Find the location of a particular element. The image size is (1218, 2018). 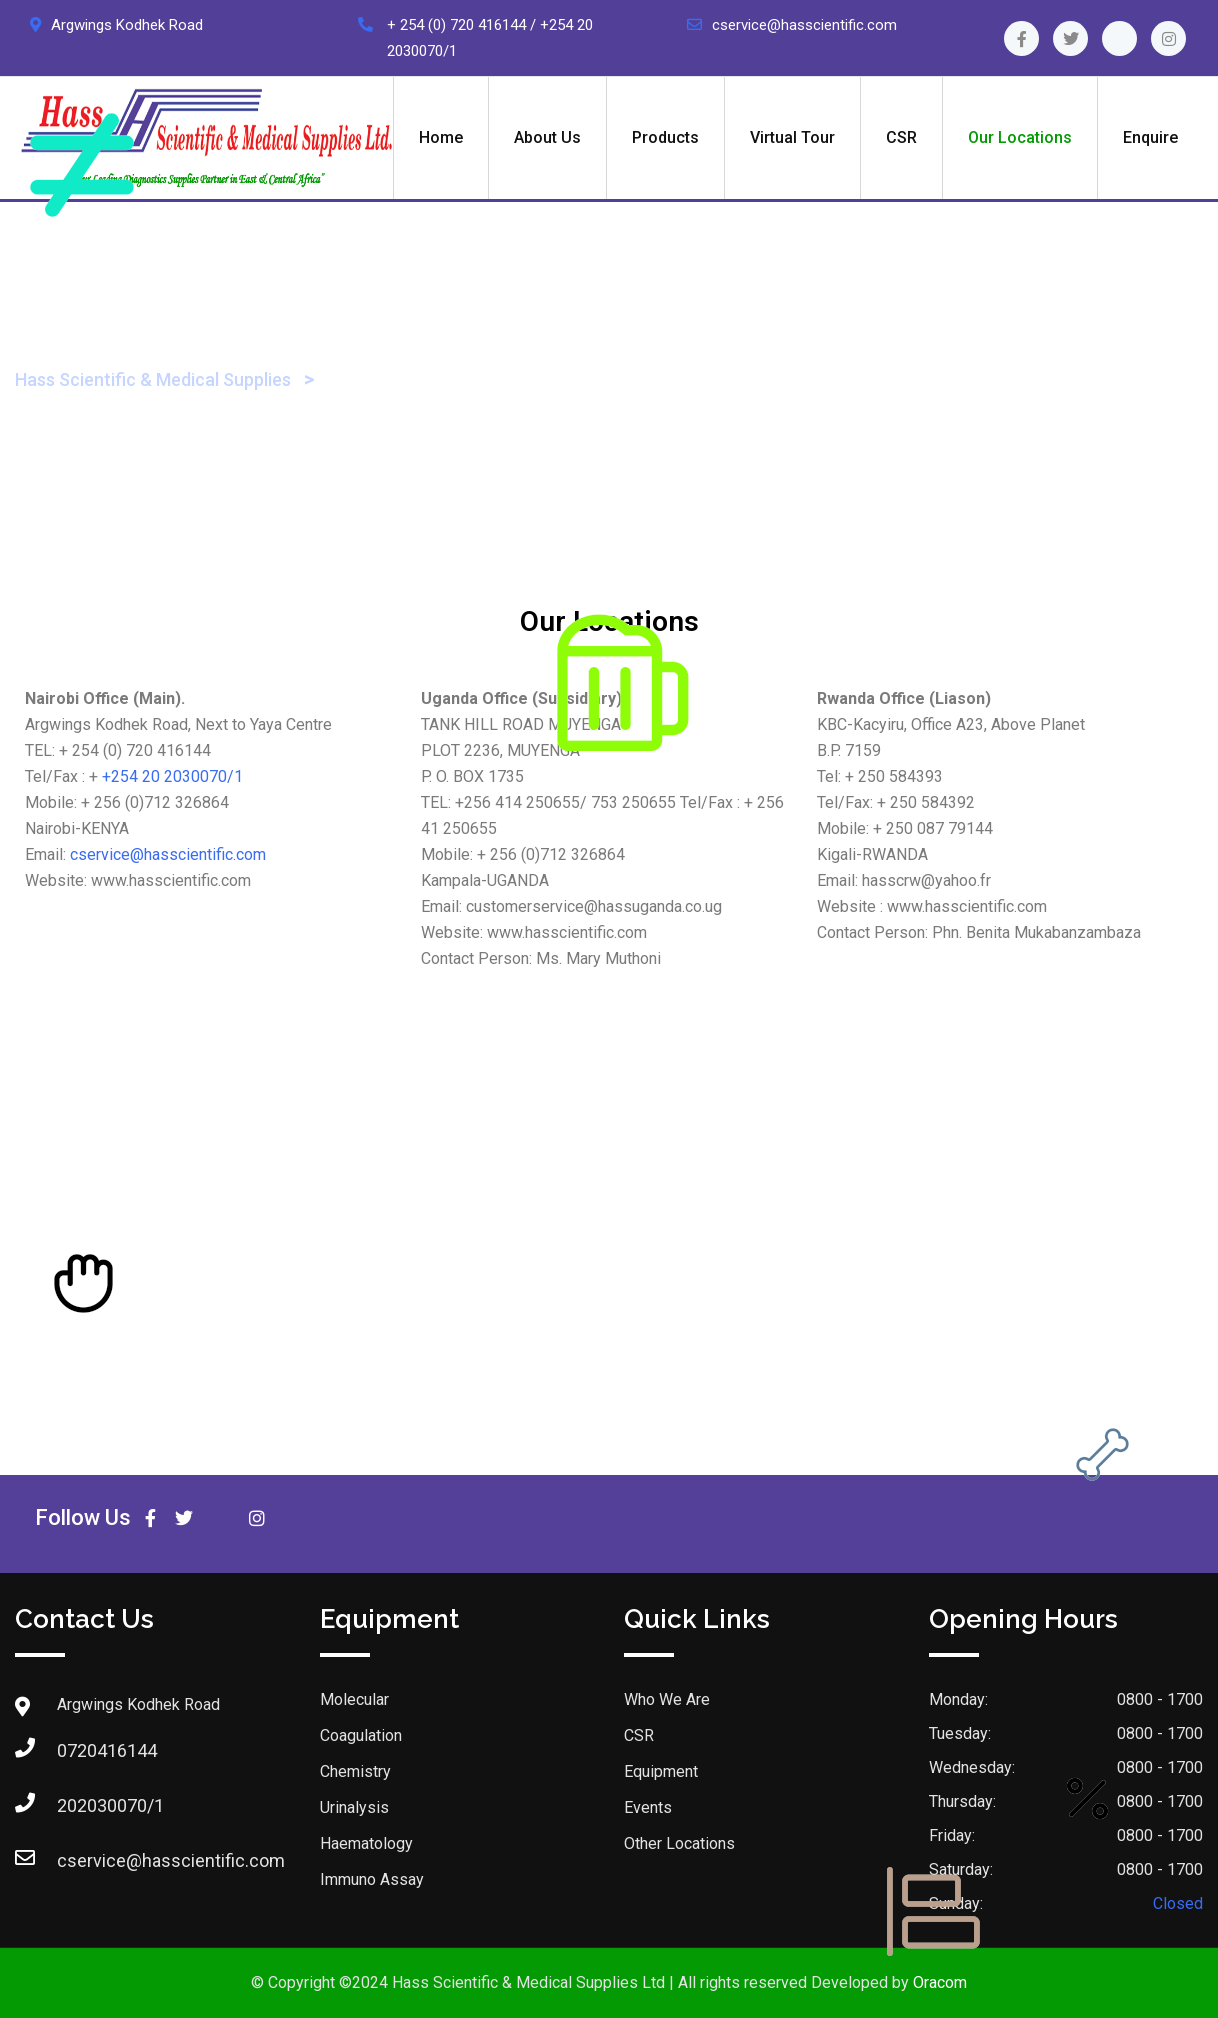

indicates values are not equal or mismatched is located at coordinates (82, 165).